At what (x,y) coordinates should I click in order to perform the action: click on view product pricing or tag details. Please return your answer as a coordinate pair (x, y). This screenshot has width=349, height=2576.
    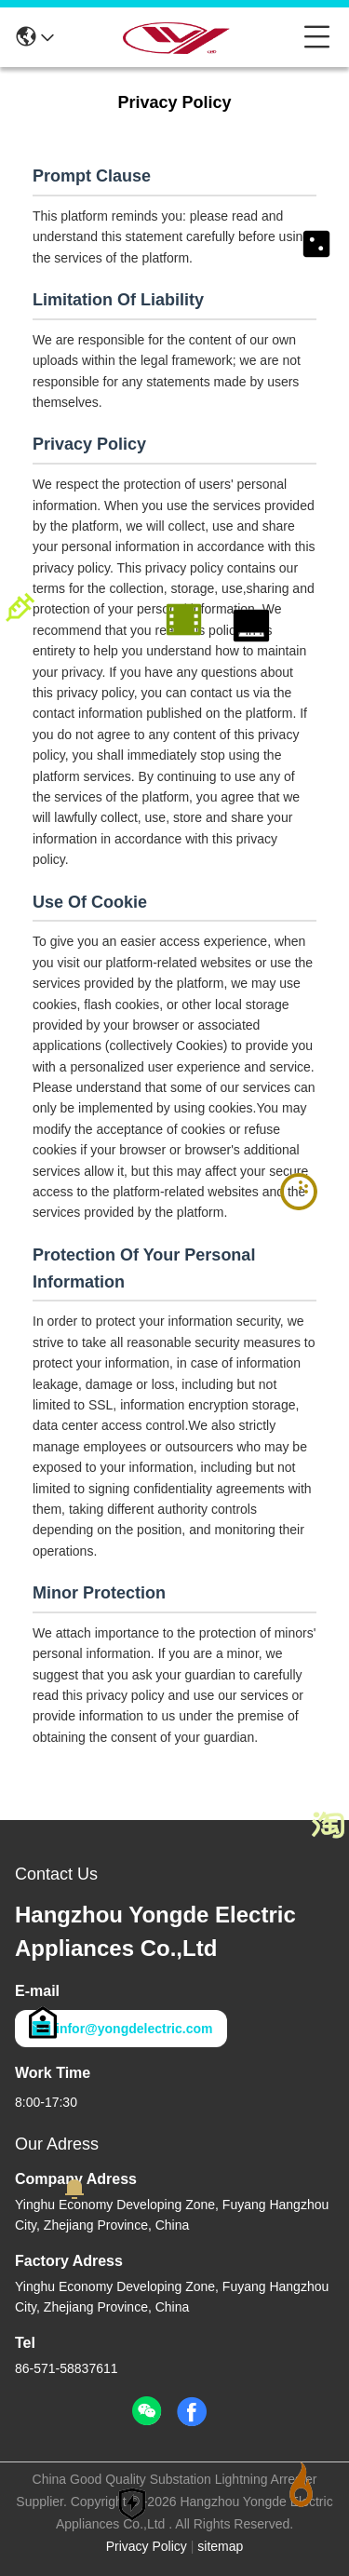
    Looking at the image, I should click on (43, 2023).